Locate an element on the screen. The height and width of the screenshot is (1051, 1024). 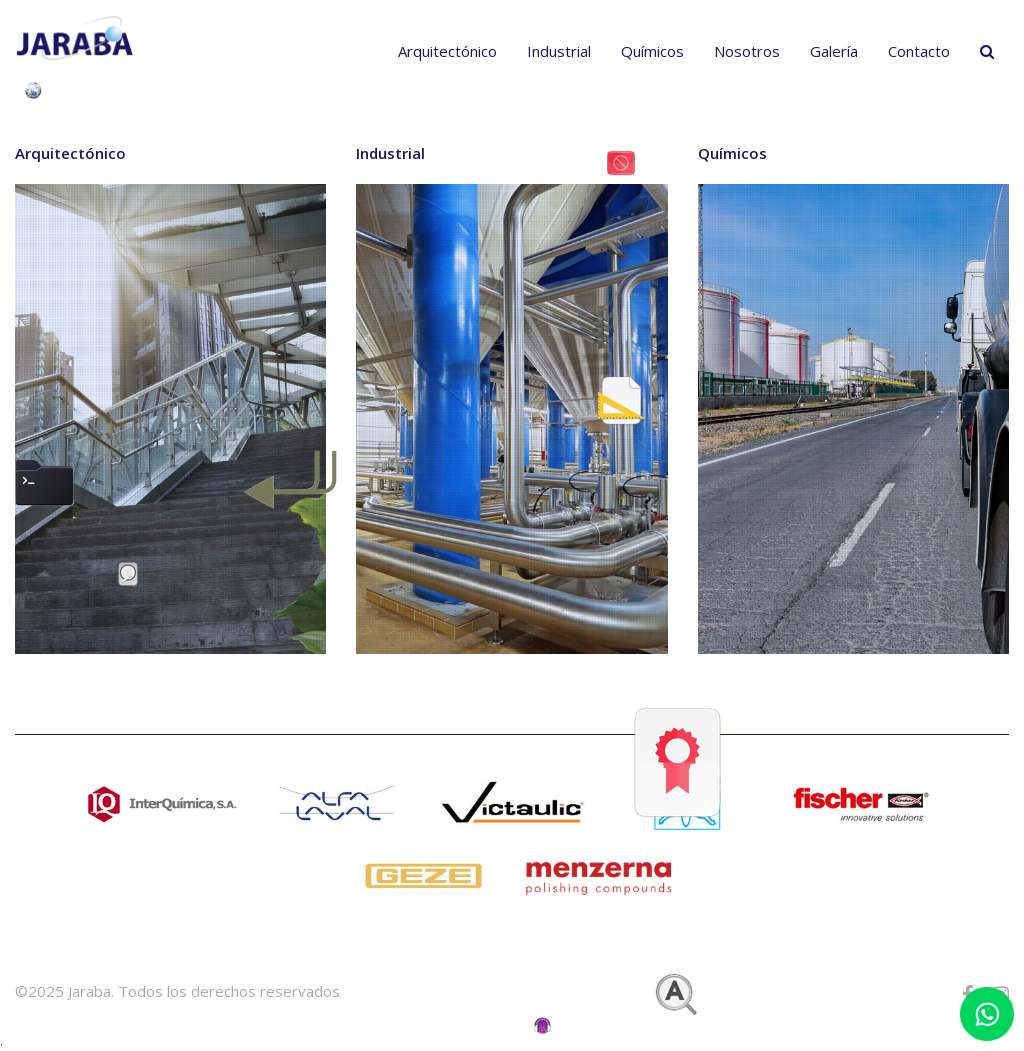
a pkcs7 certificate file or security credential is located at coordinates (677, 762).